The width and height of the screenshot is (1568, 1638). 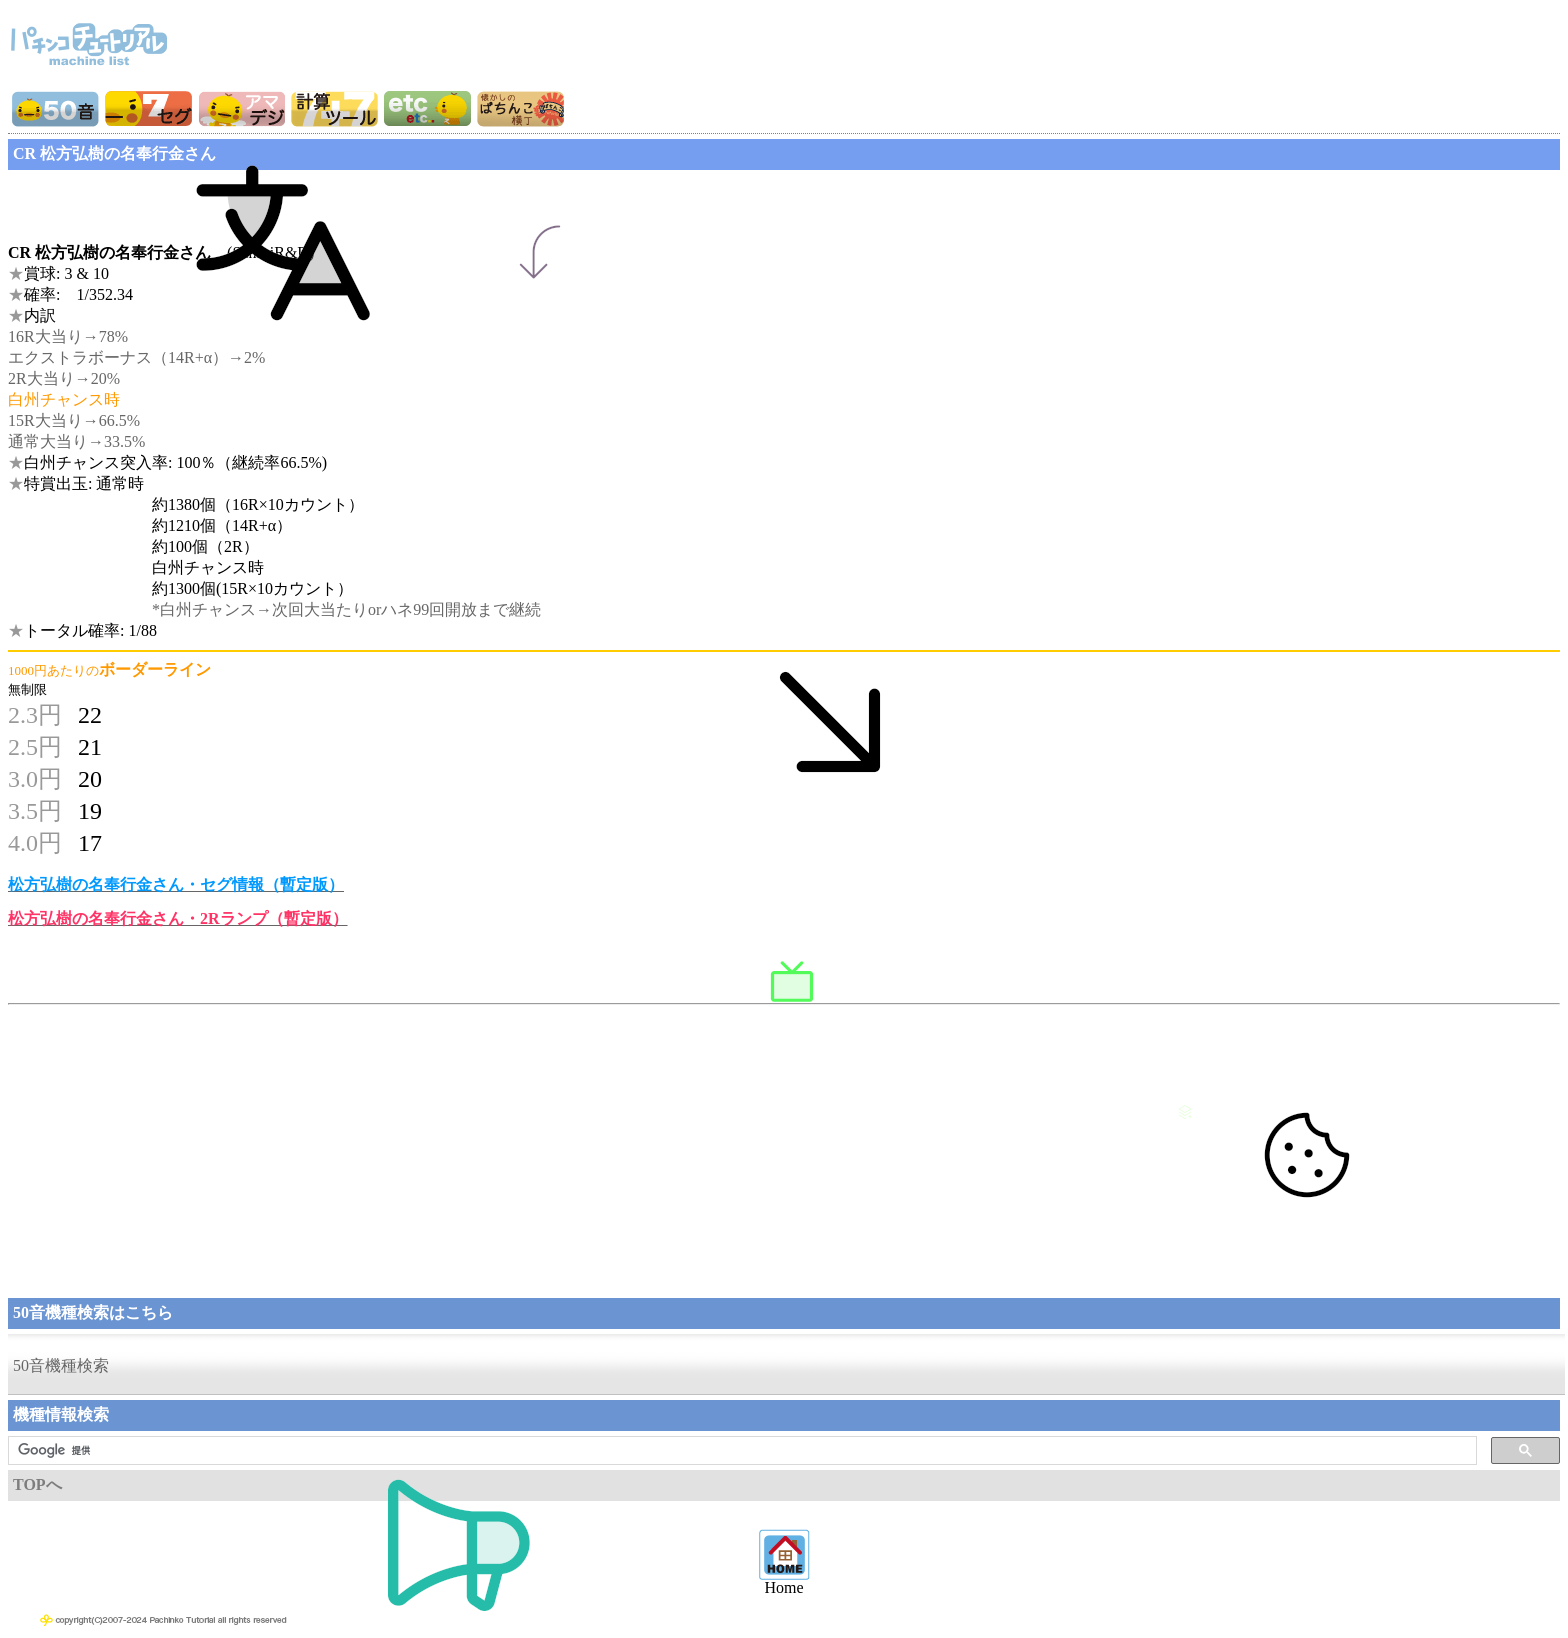 I want to click on go back and down in navigation, so click(x=540, y=252).